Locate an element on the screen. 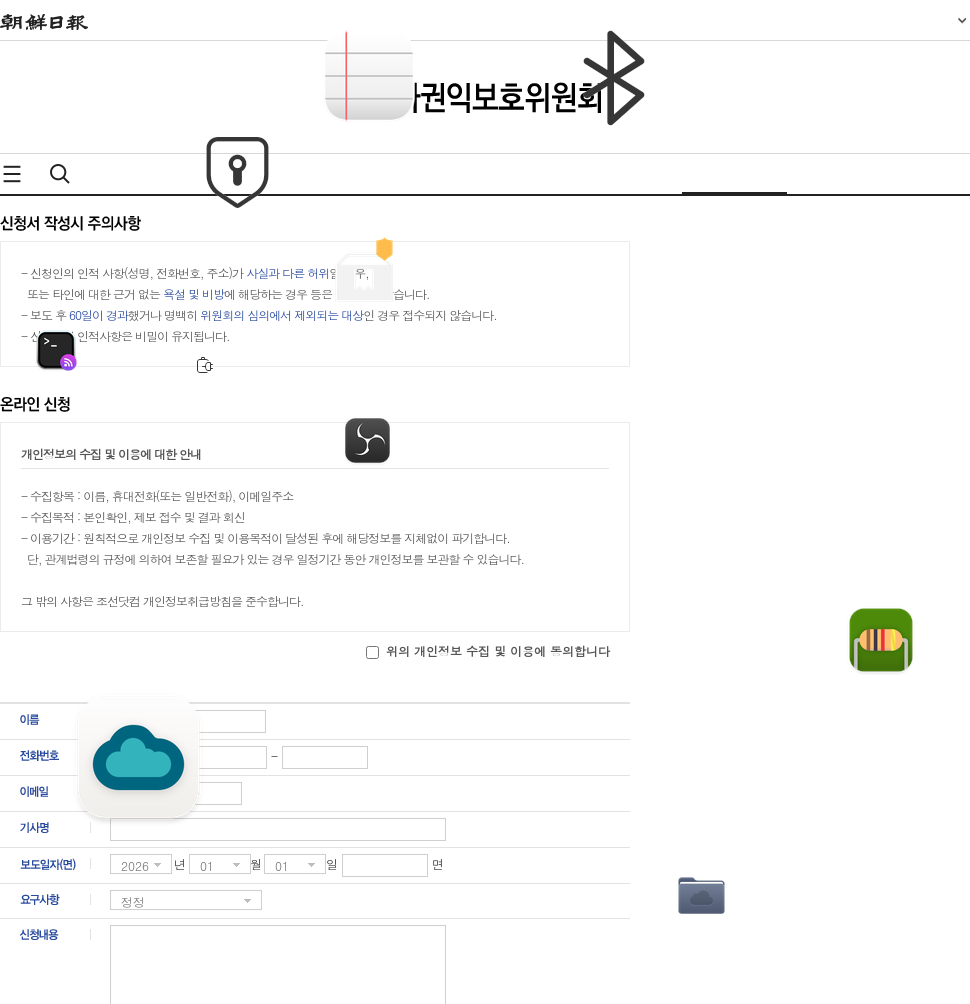 The image size is (970, 1004). open SecureCRT terminal emulator app is located at coordinates (56, 350).